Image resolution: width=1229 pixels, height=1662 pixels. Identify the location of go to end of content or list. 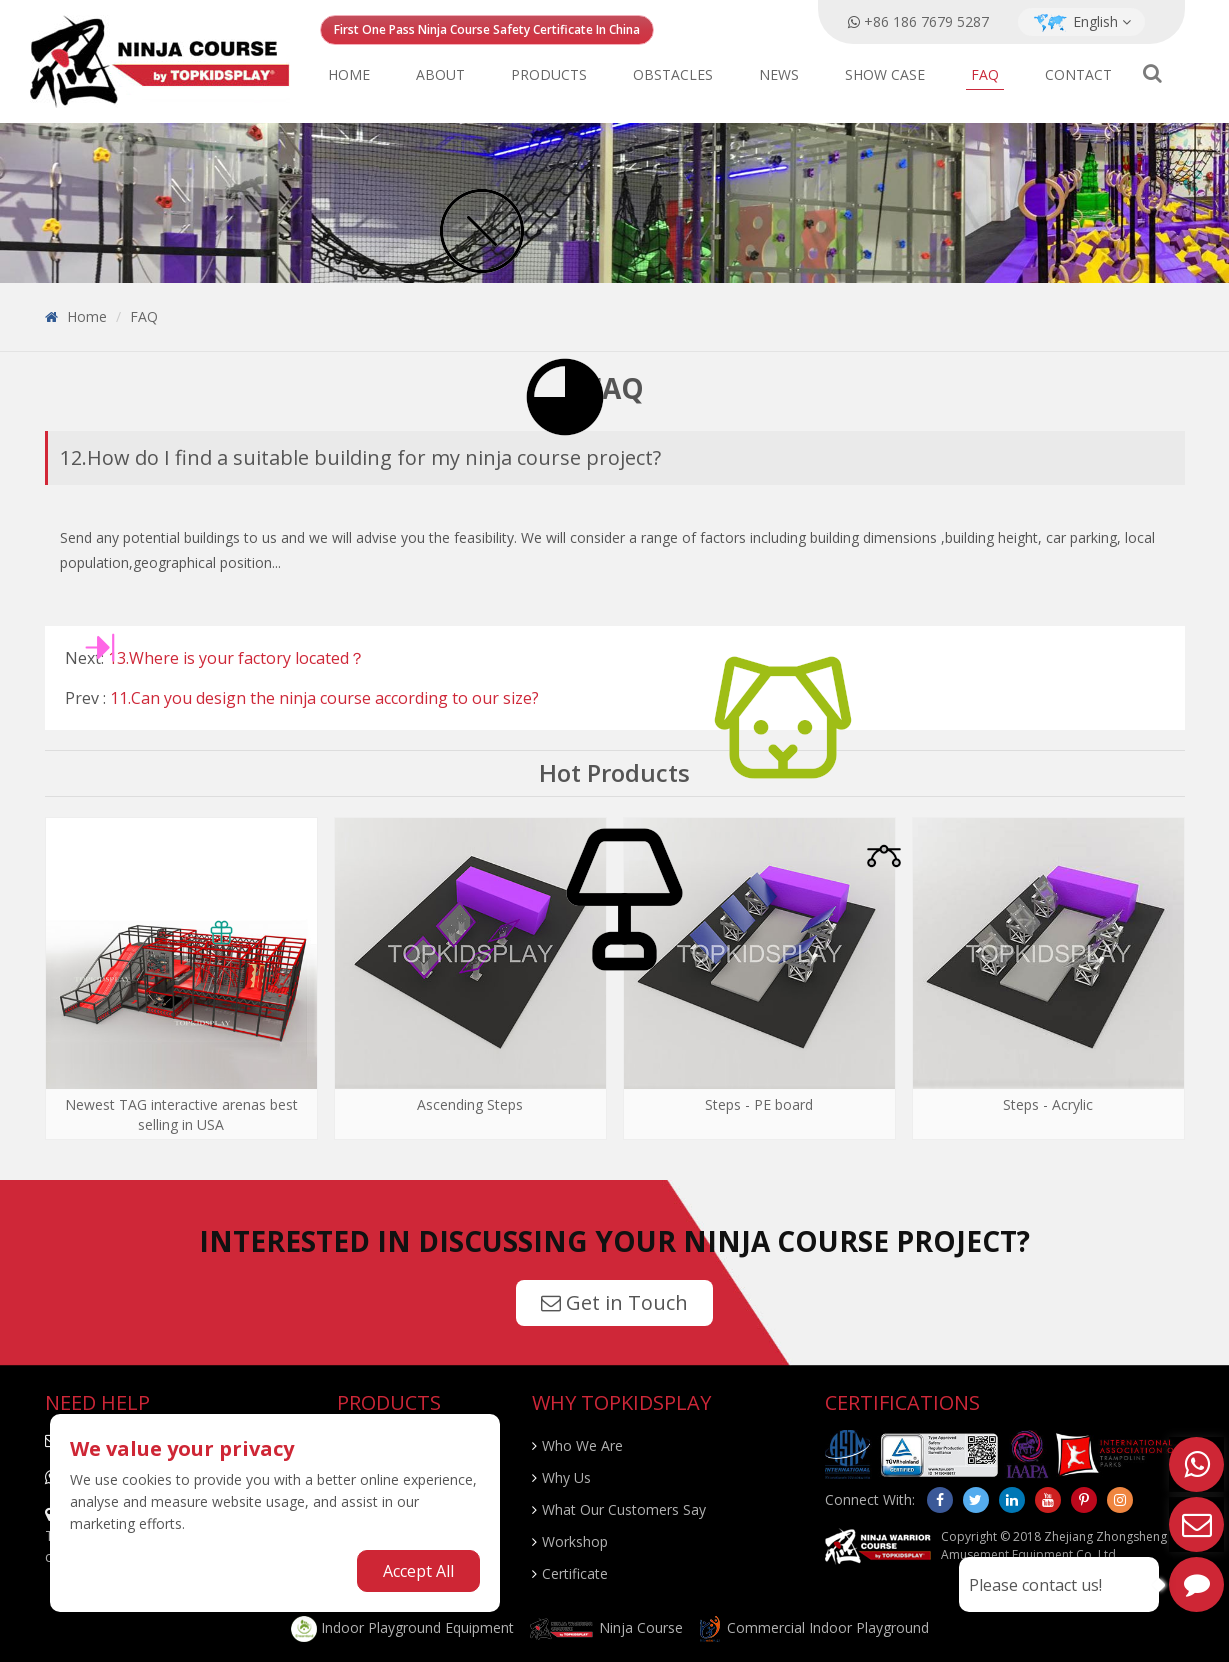
(100, 647).